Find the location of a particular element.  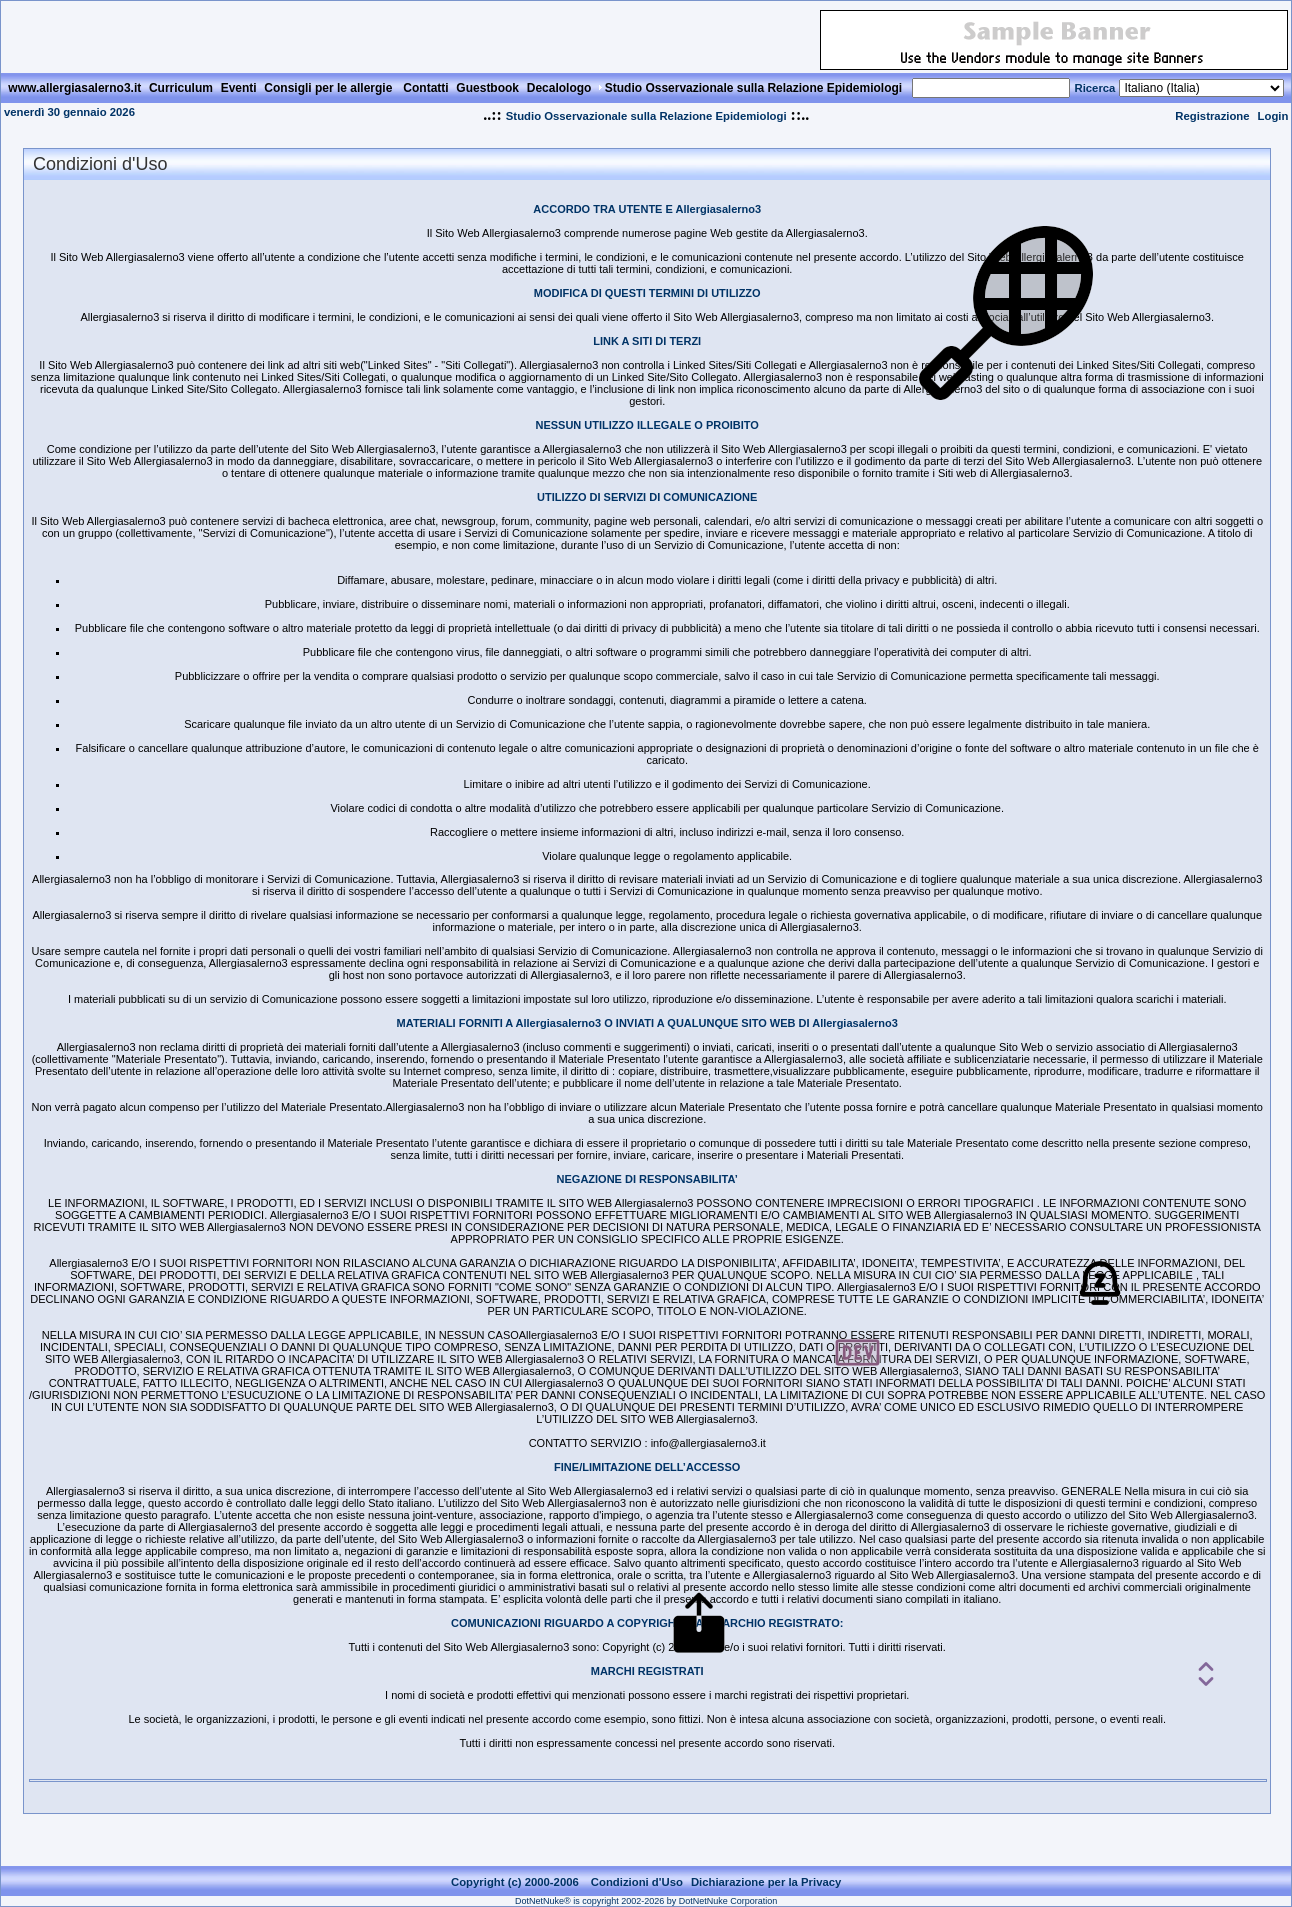

expand or collapse a dropdown menu is located at coordinates (1206, 1674).